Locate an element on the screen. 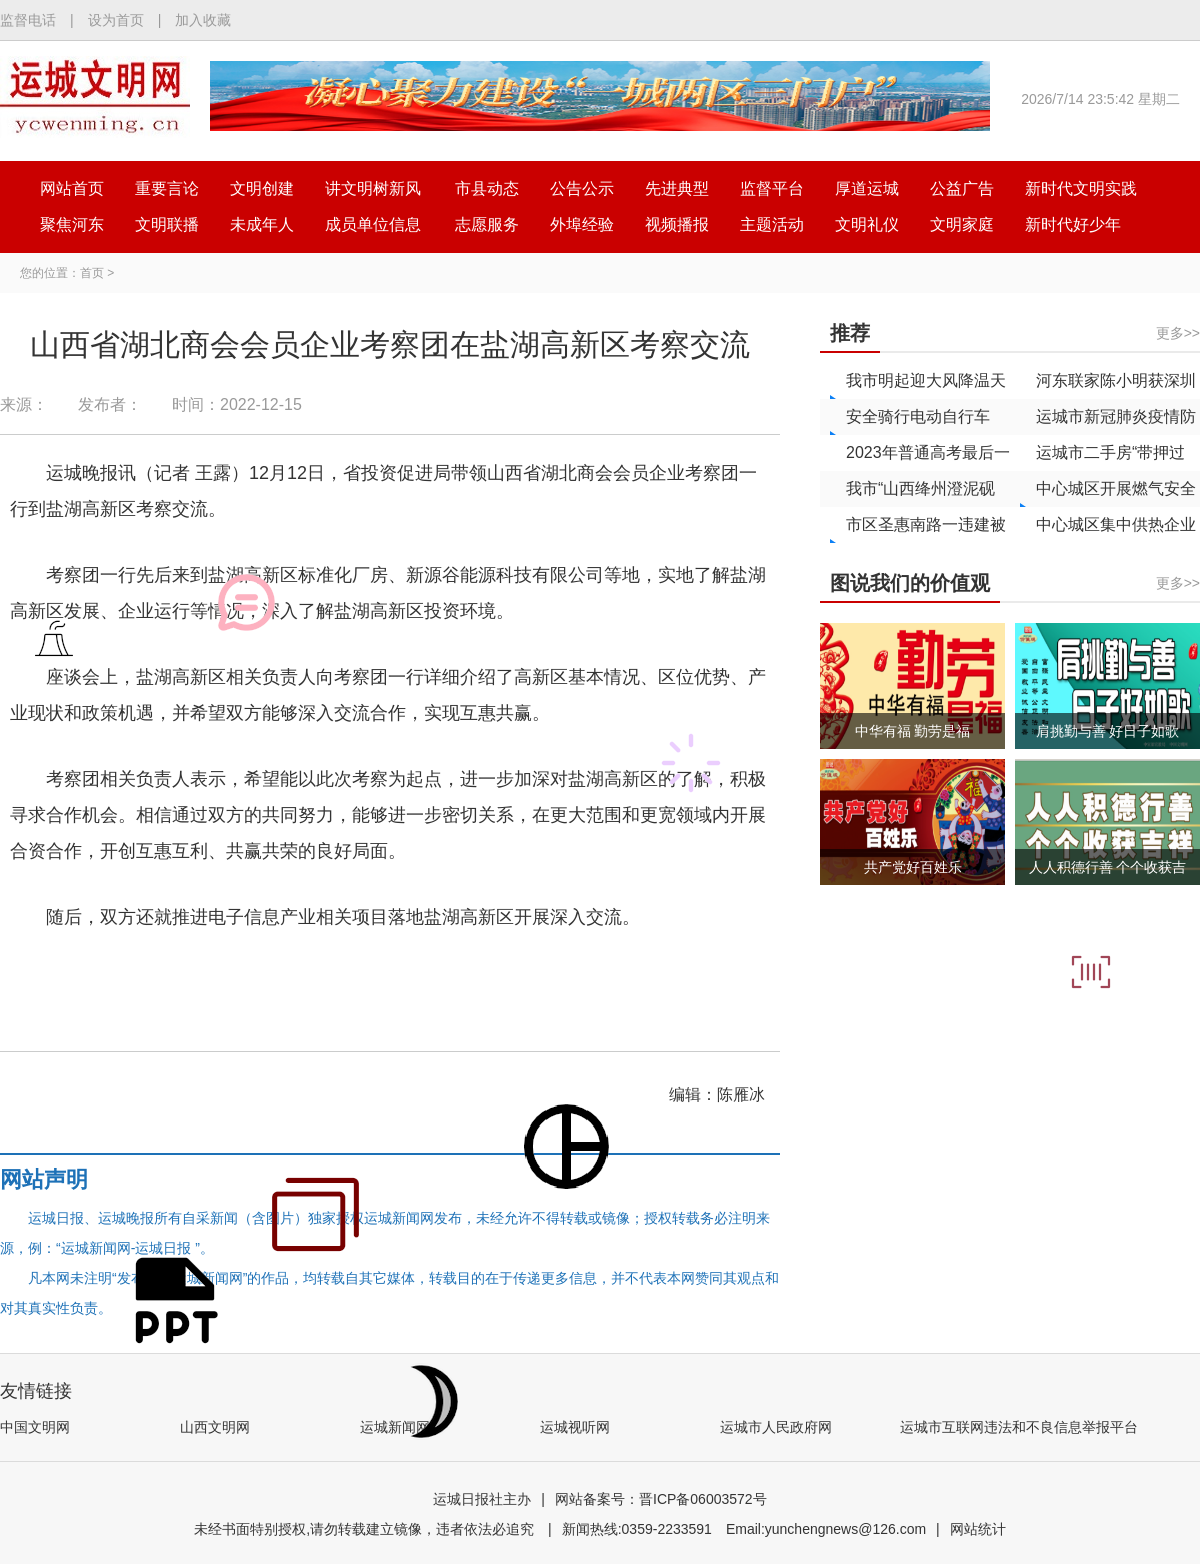 Image resolution: width=1200 pixels, height=1564 pixels. scan a barcode is located at coordinates (1091, 972).